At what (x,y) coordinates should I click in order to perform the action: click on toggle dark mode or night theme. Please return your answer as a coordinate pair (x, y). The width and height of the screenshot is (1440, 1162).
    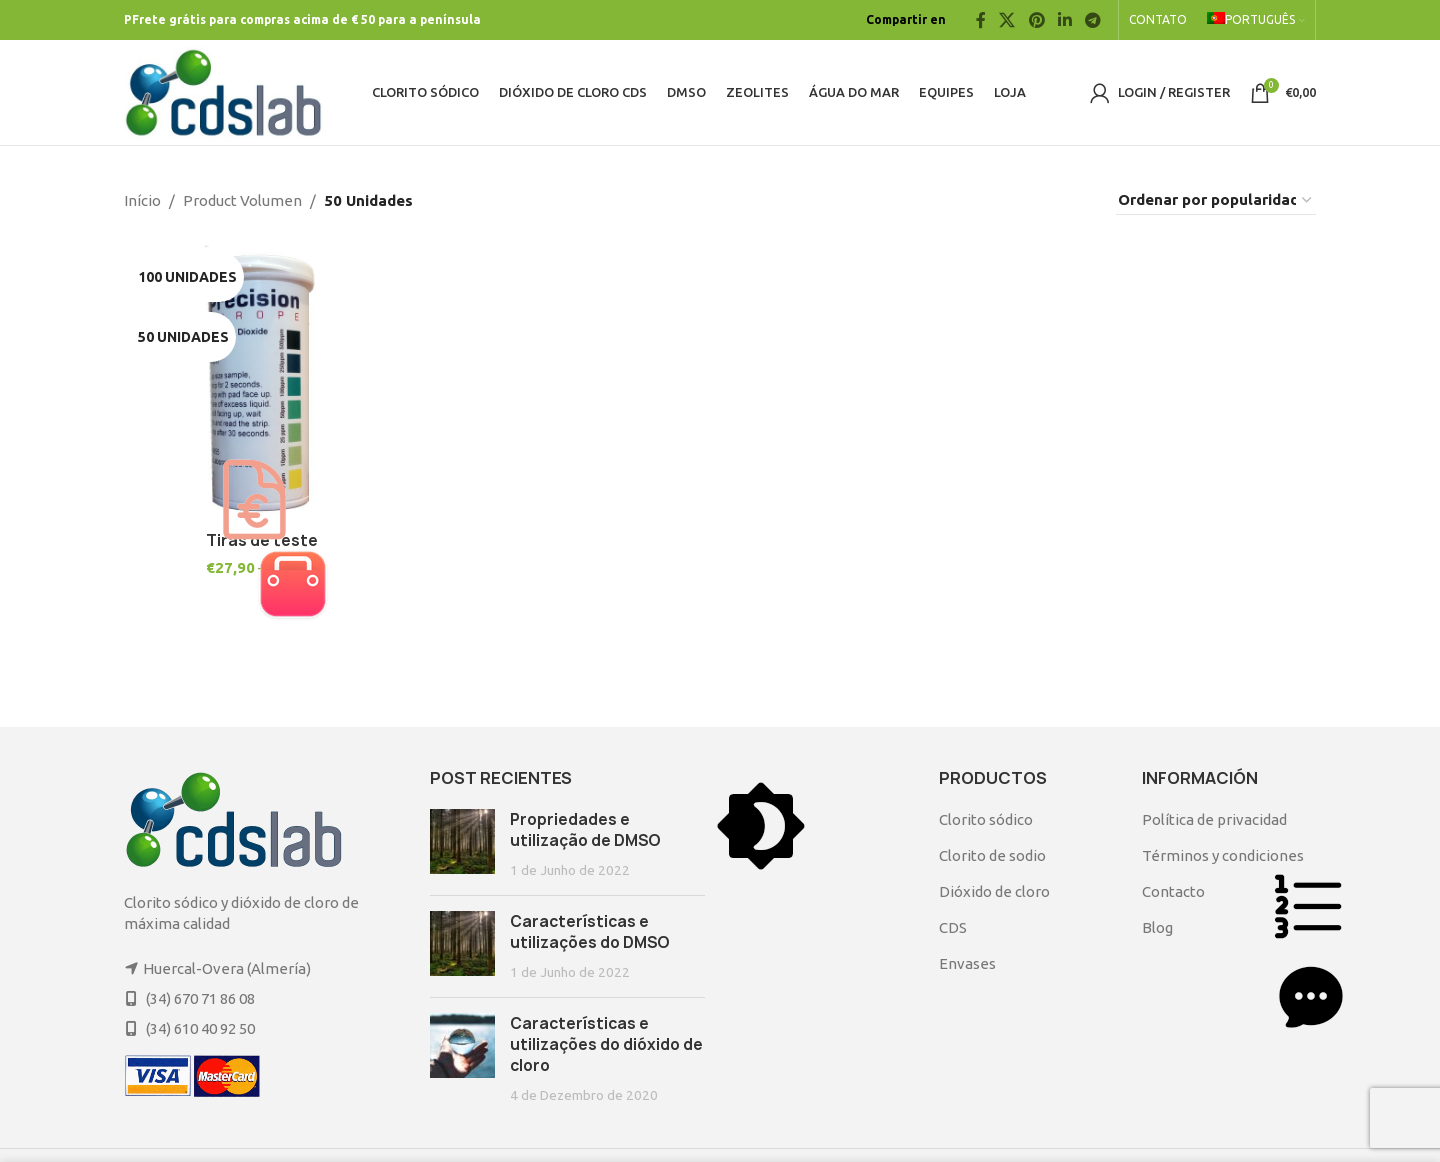
    Looking at the image, I should click on (761, 826).